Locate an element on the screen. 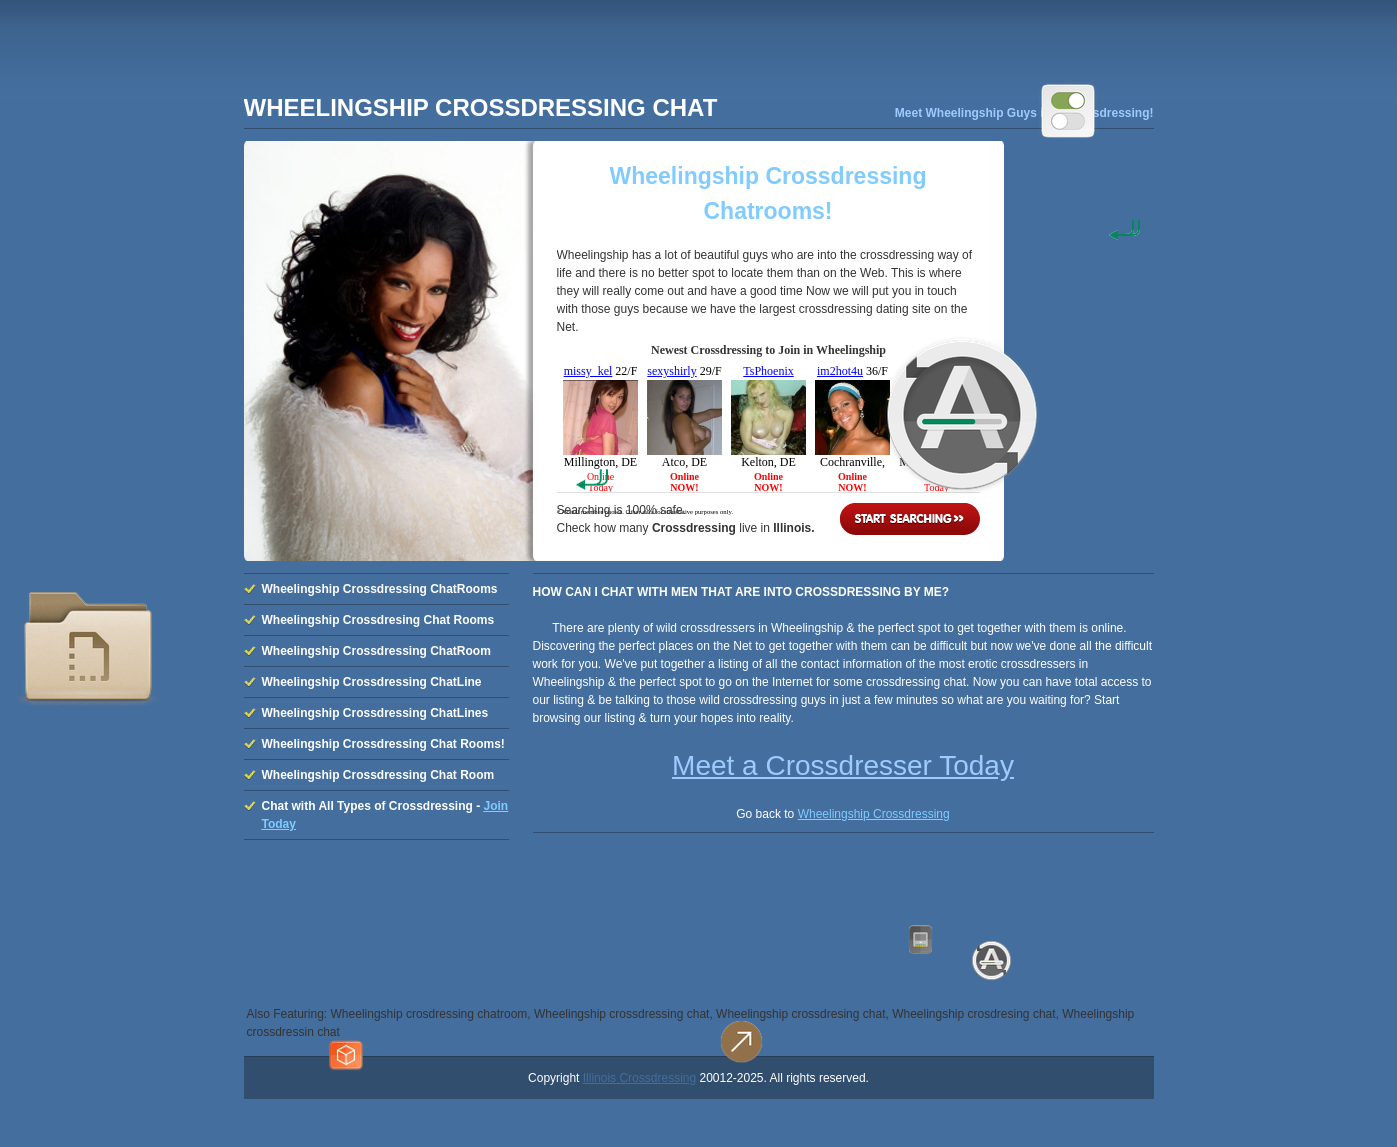 Image resolution: width=1397 pixels, height=1147 pixels. reply to all recipients of an email is located at coordinates (591, 477).